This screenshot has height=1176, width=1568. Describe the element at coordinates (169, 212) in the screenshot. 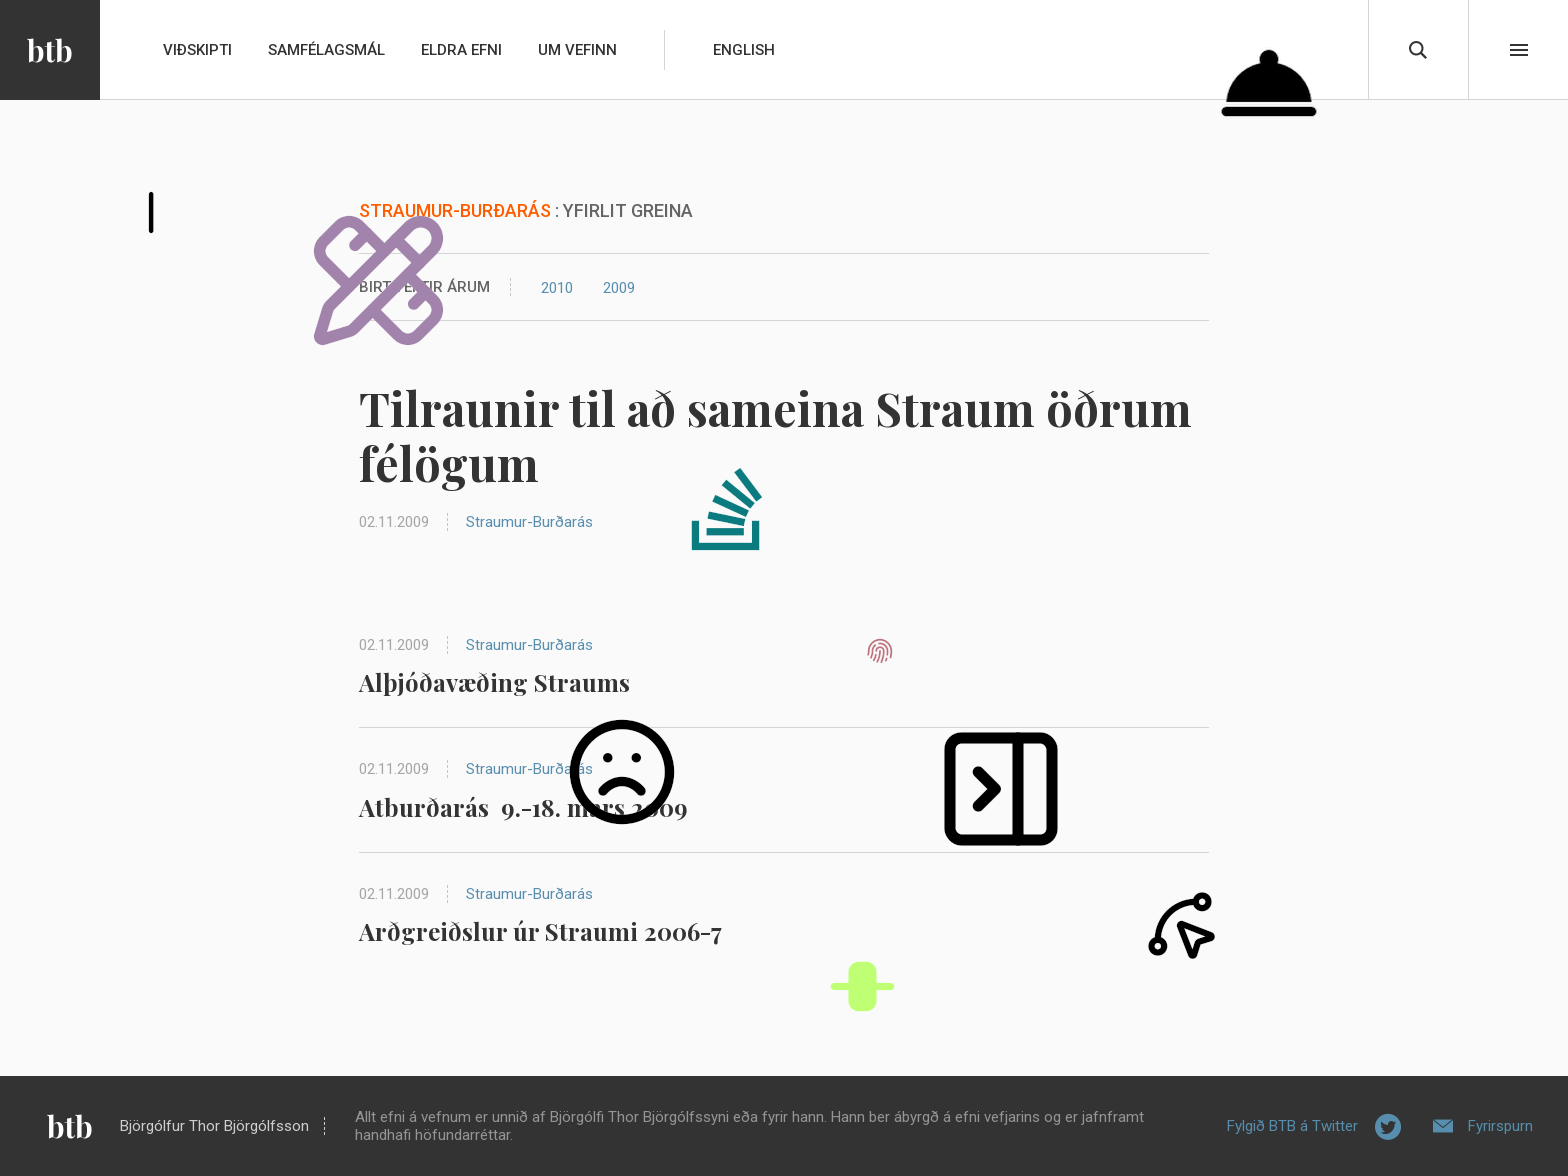

I see `indicates a count of one` at that location.